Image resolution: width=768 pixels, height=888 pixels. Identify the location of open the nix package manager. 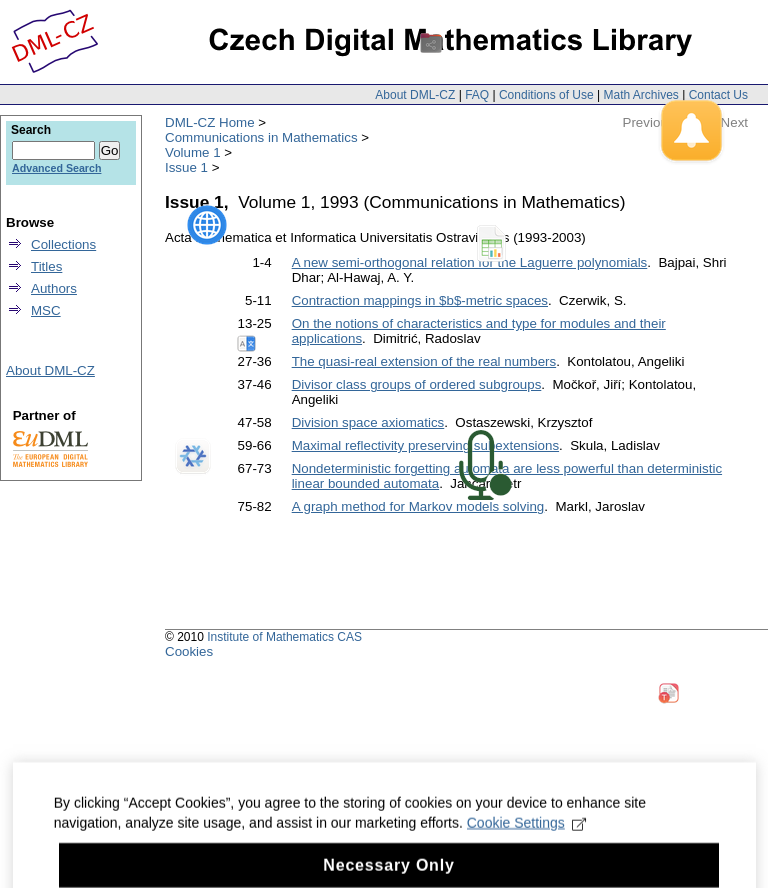
(193, 456).